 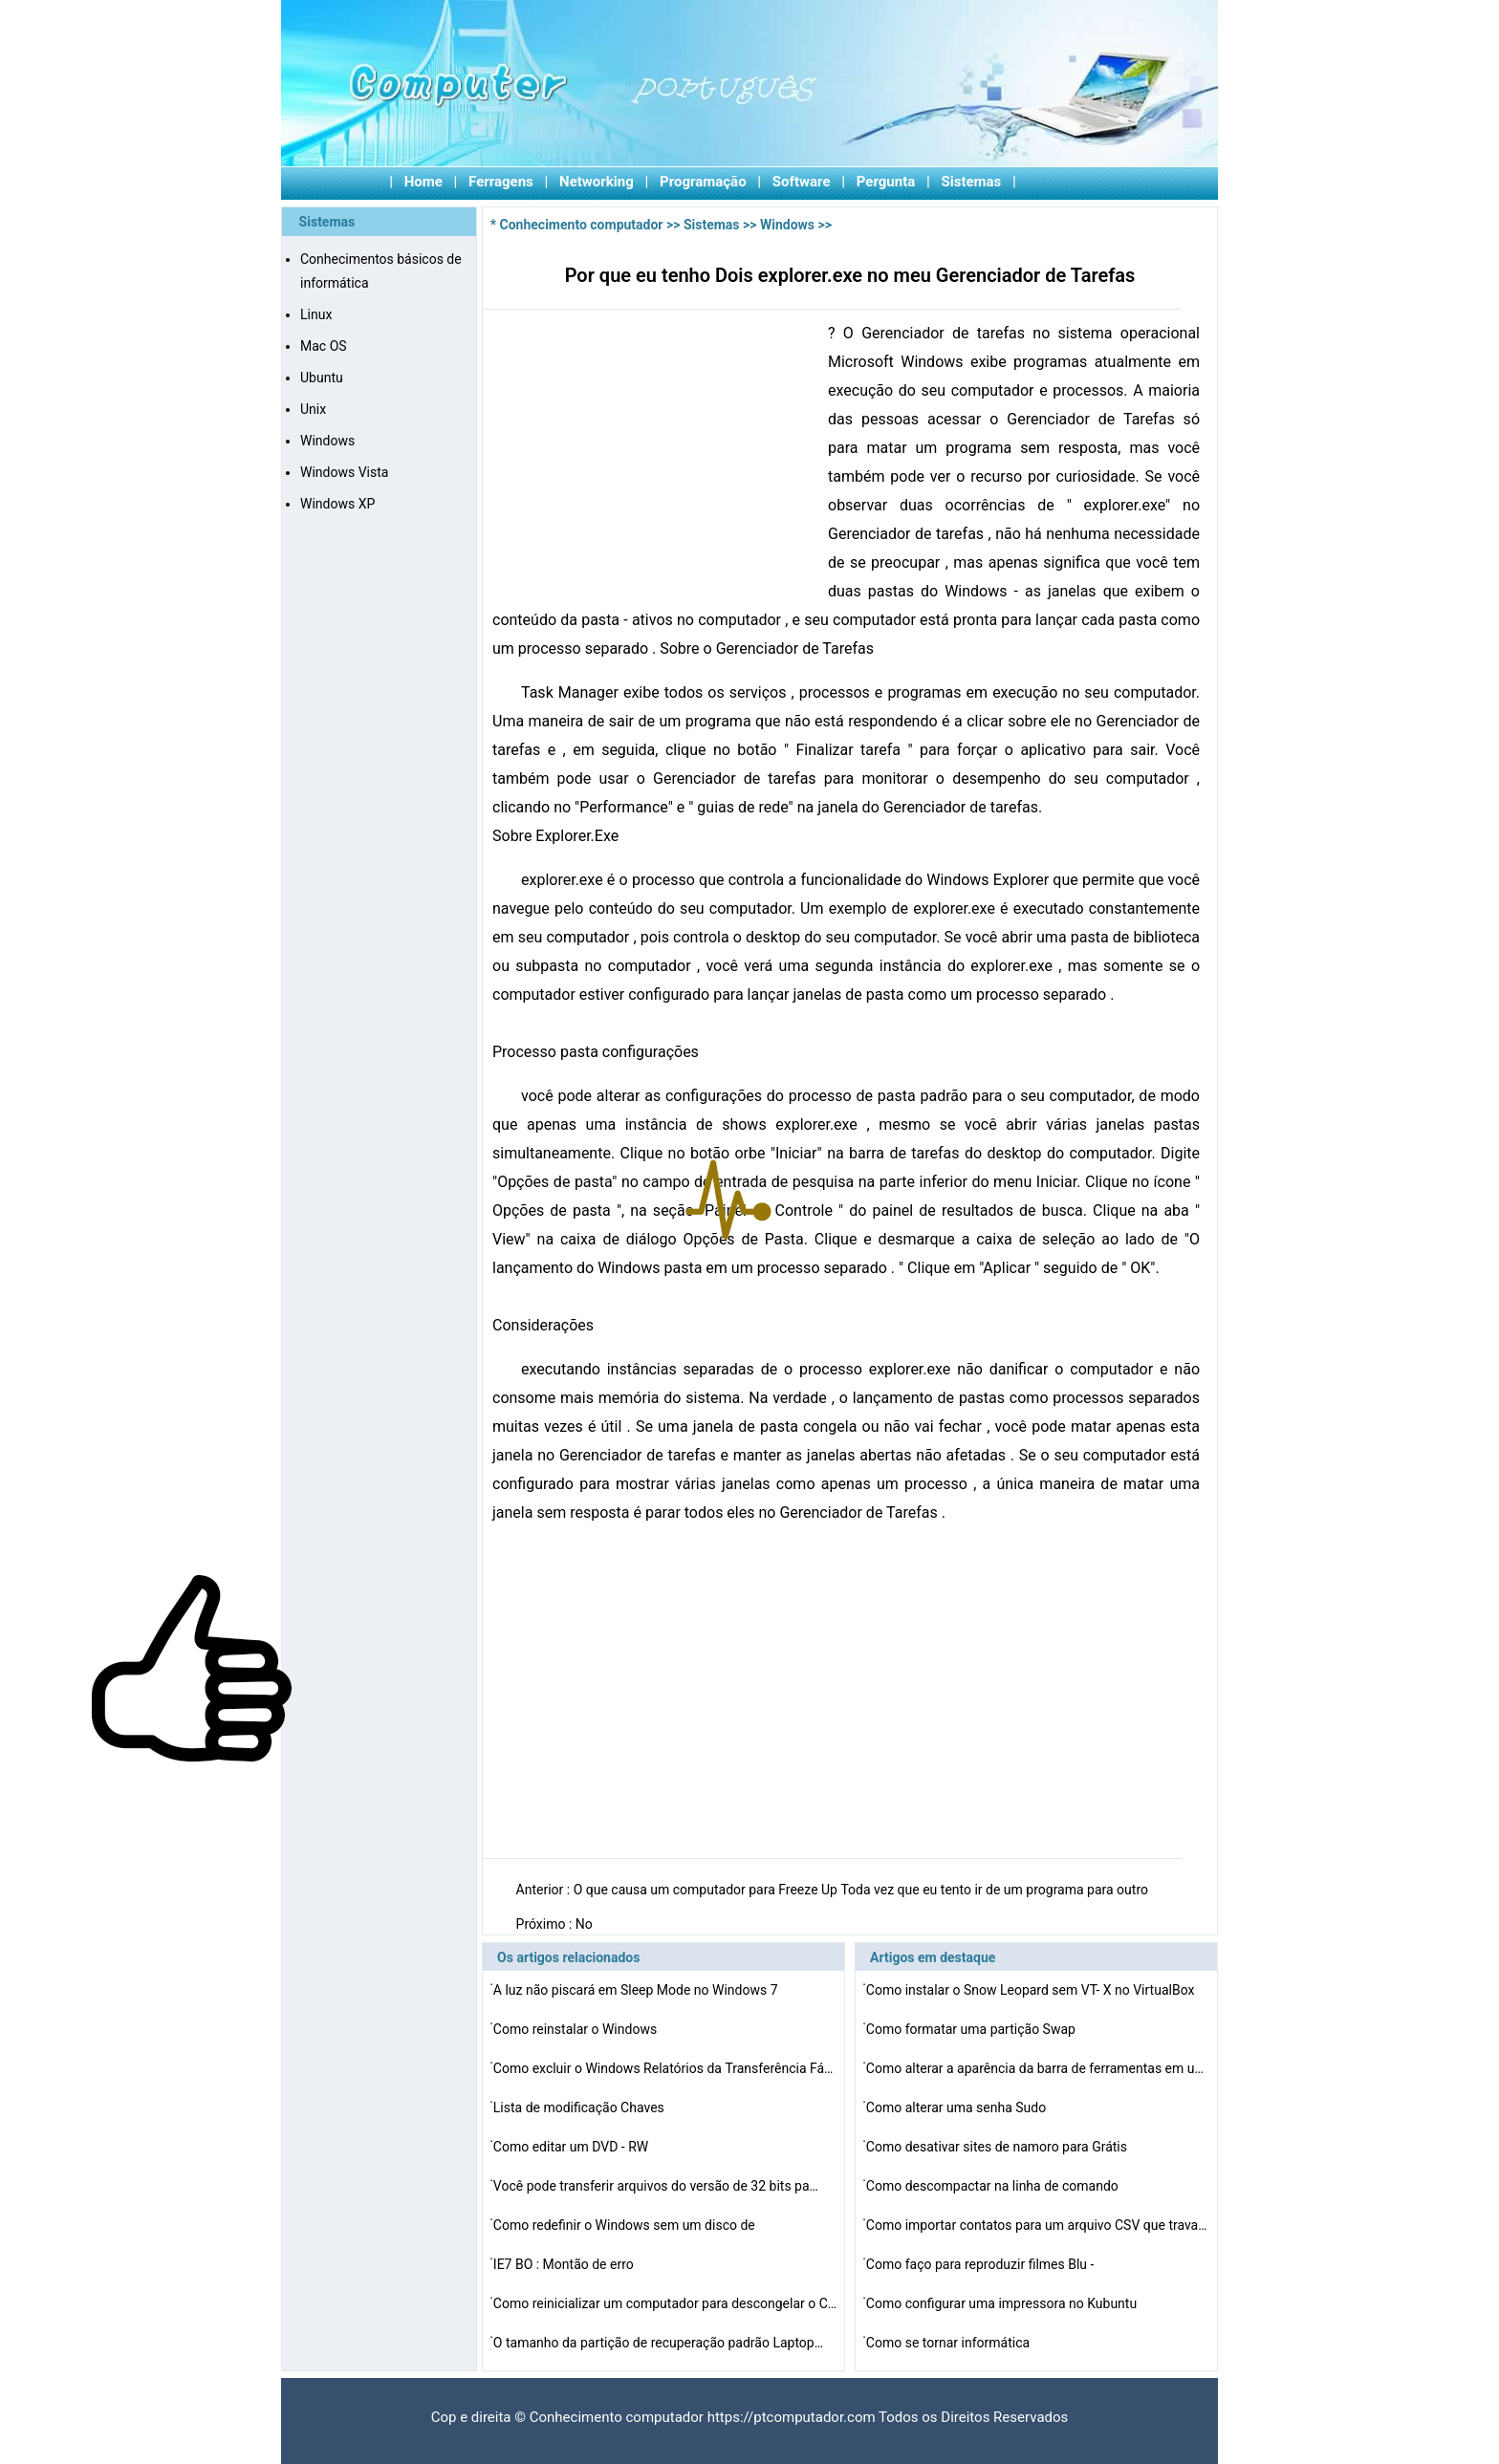 What do you see at coordinates (191, 1668) in the screenshot?
I see `like or upvote content` at bounding box center [191, 1668].